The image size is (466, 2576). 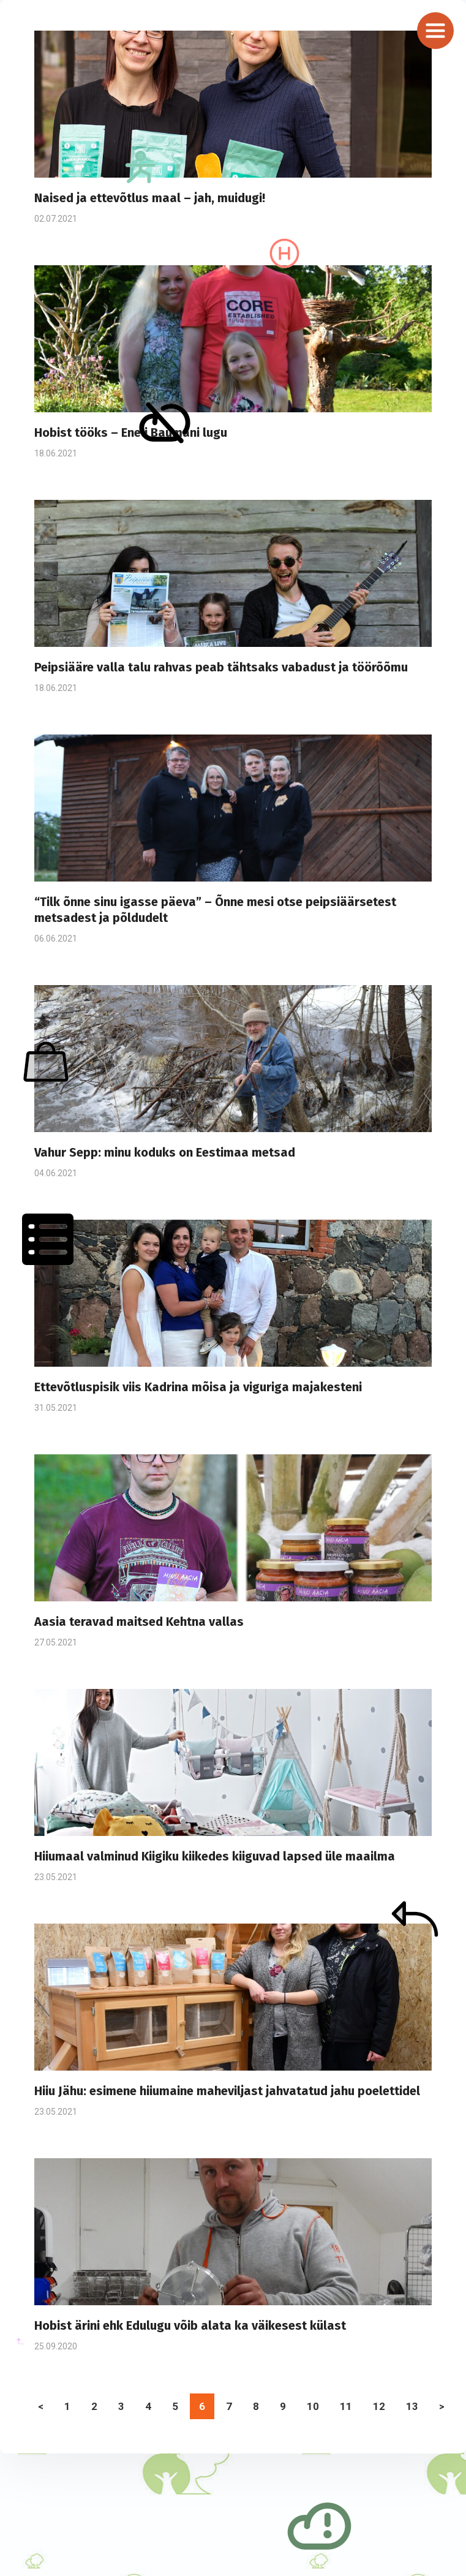 I want to click on access tai chi or meditation exercises, so click(x=140, y=168).